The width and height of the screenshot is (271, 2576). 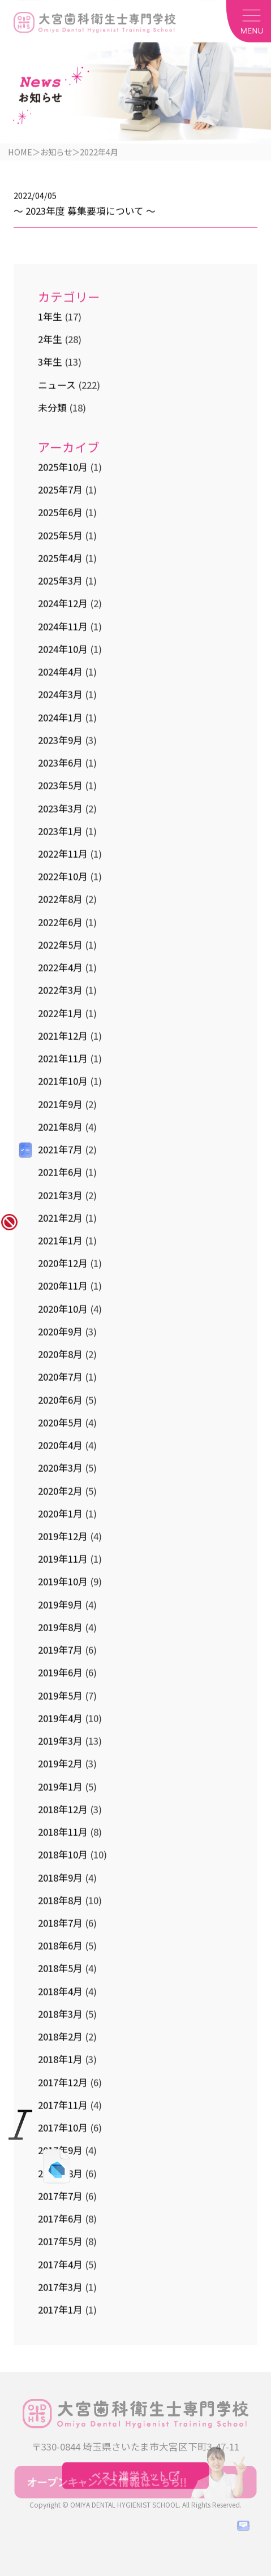 What do you see at coordinates (25, 1150) in the screenshot?
I see `open your to-do list app` at bounding box center [25, 1150].